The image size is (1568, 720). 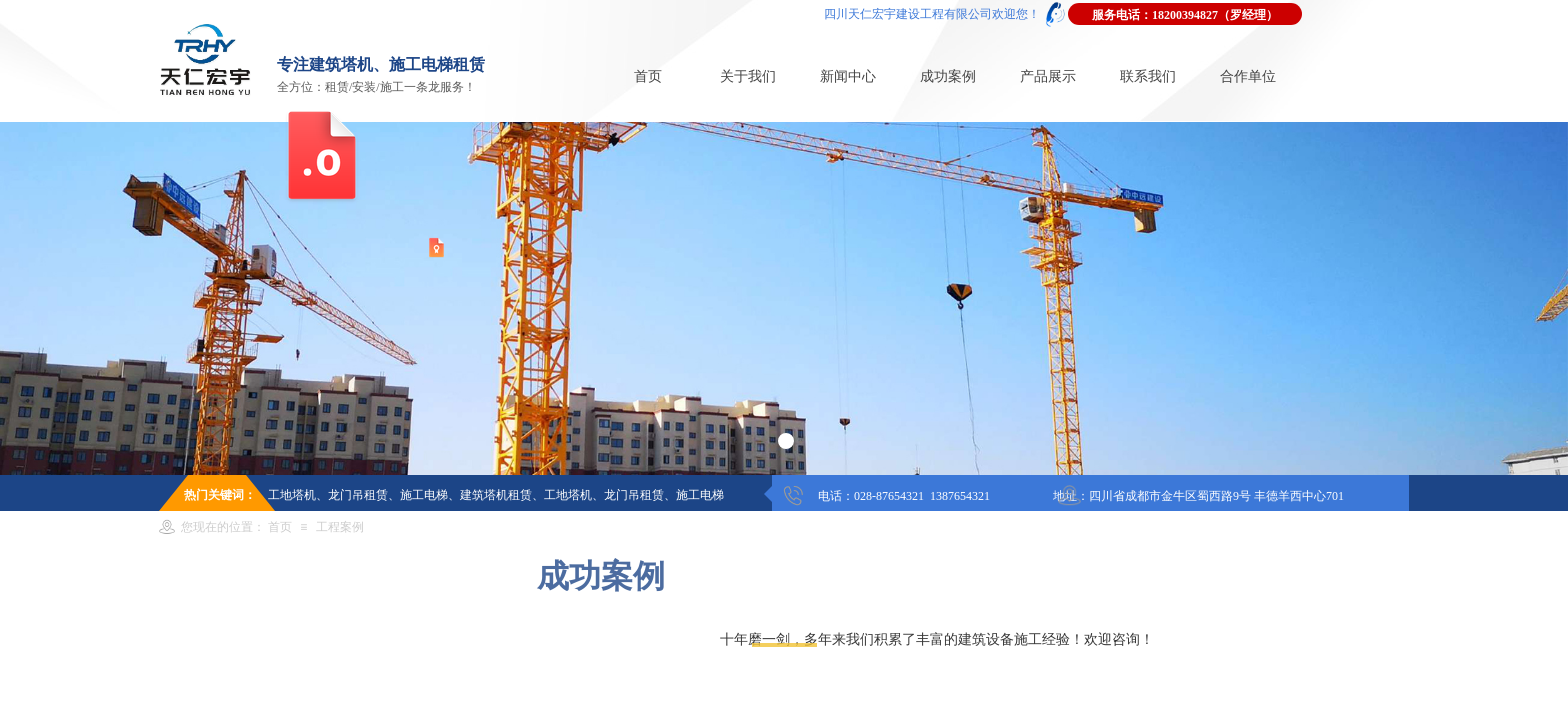 What do you see at coordinates (322, 157) in the screenshot?
I see `object file type indicator` at bounding box center [322, 157].